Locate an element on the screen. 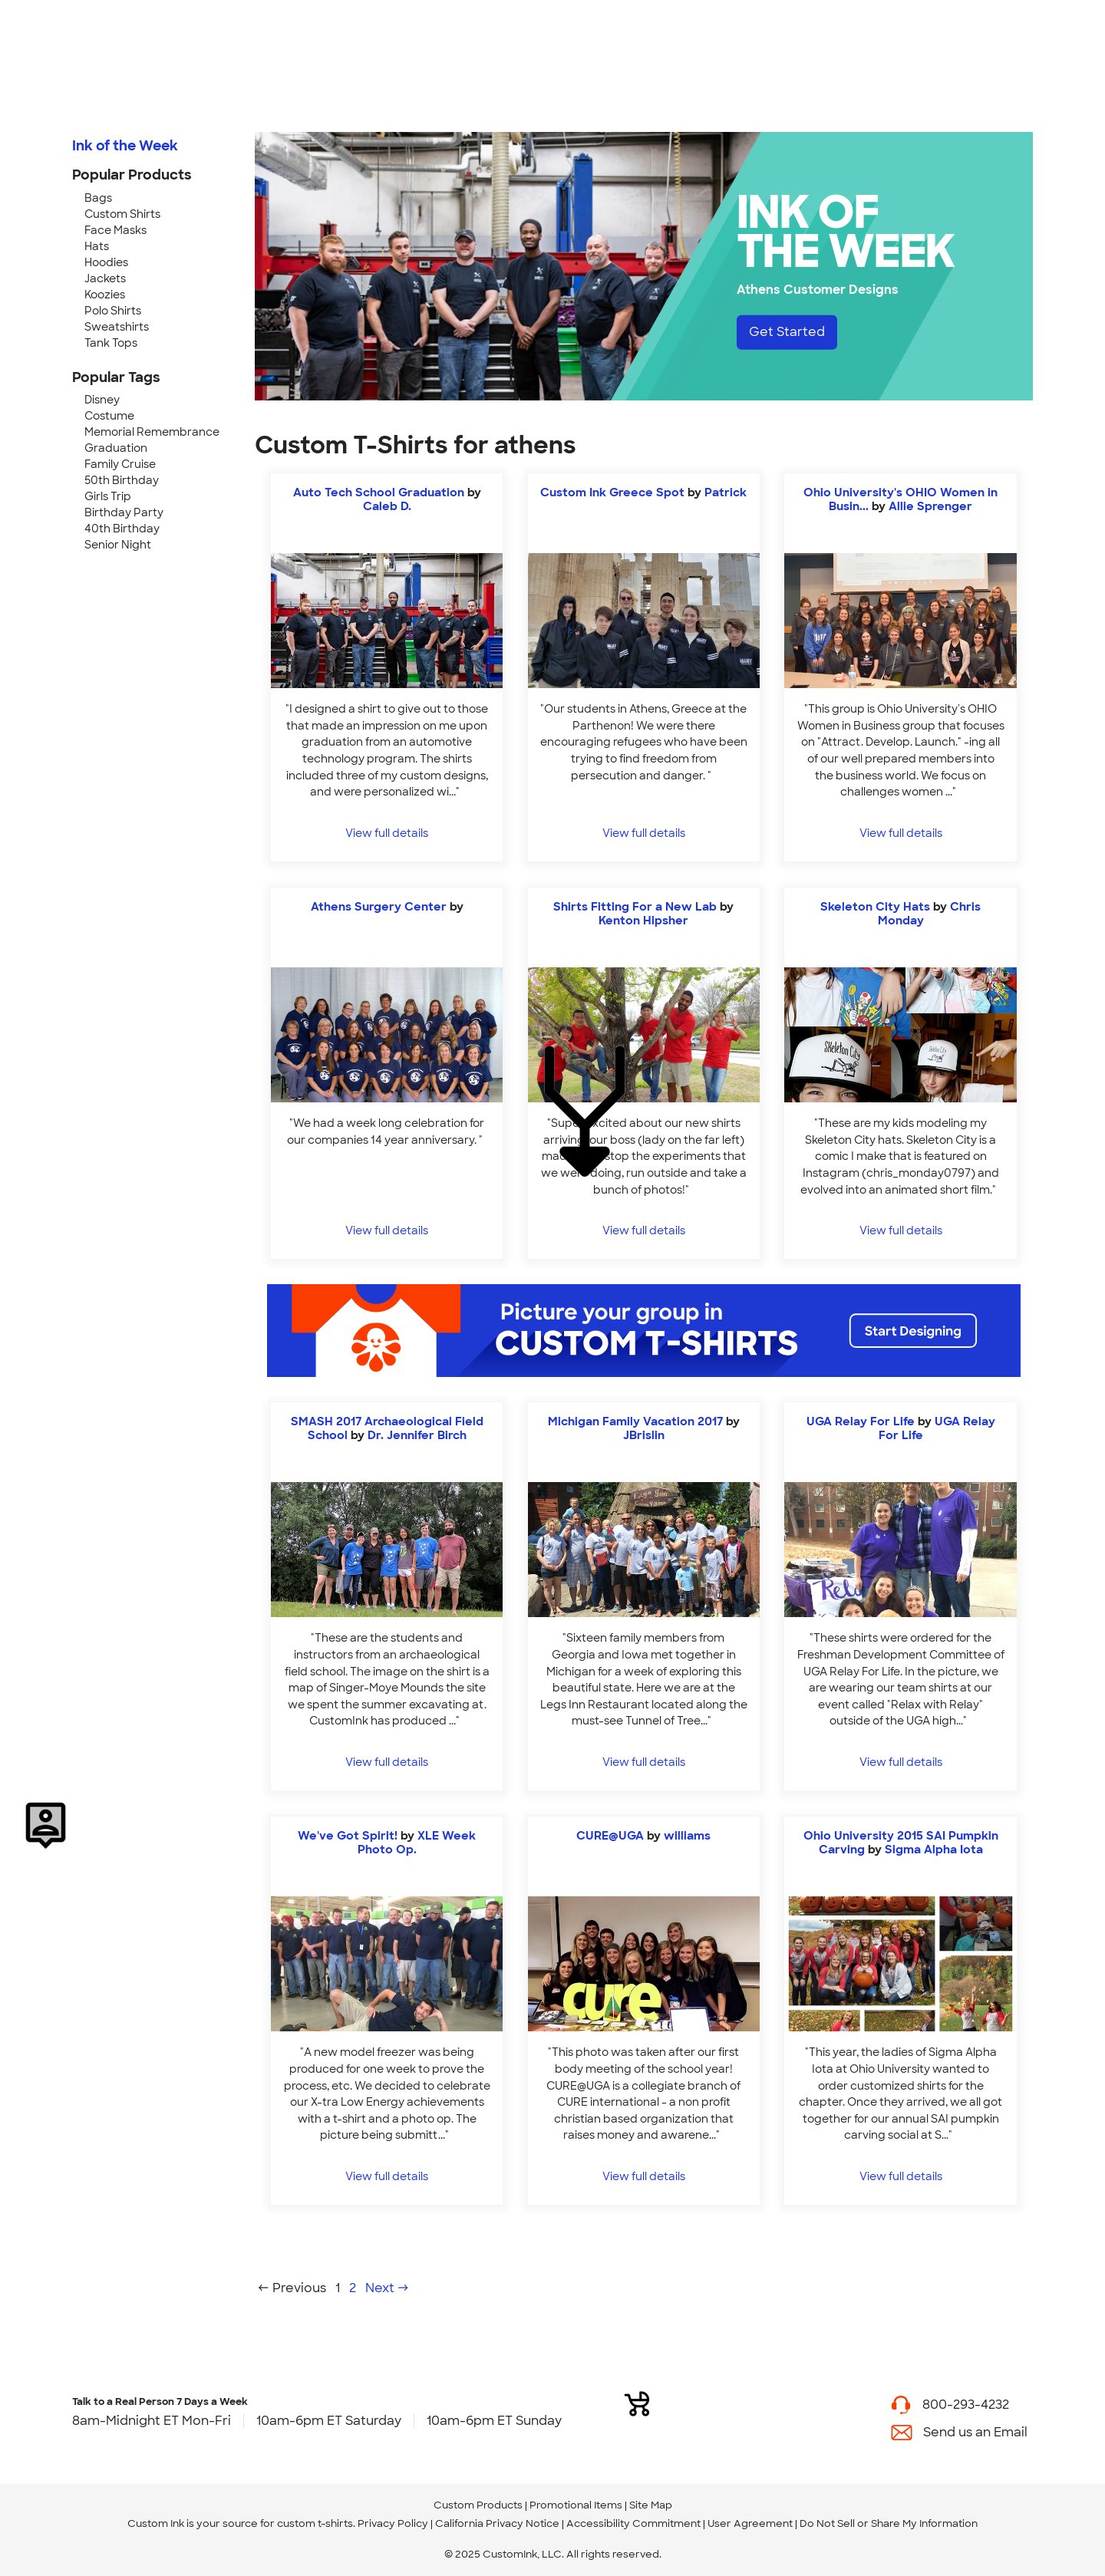  view a person's location on the map is located at coordinates (45, 1824).